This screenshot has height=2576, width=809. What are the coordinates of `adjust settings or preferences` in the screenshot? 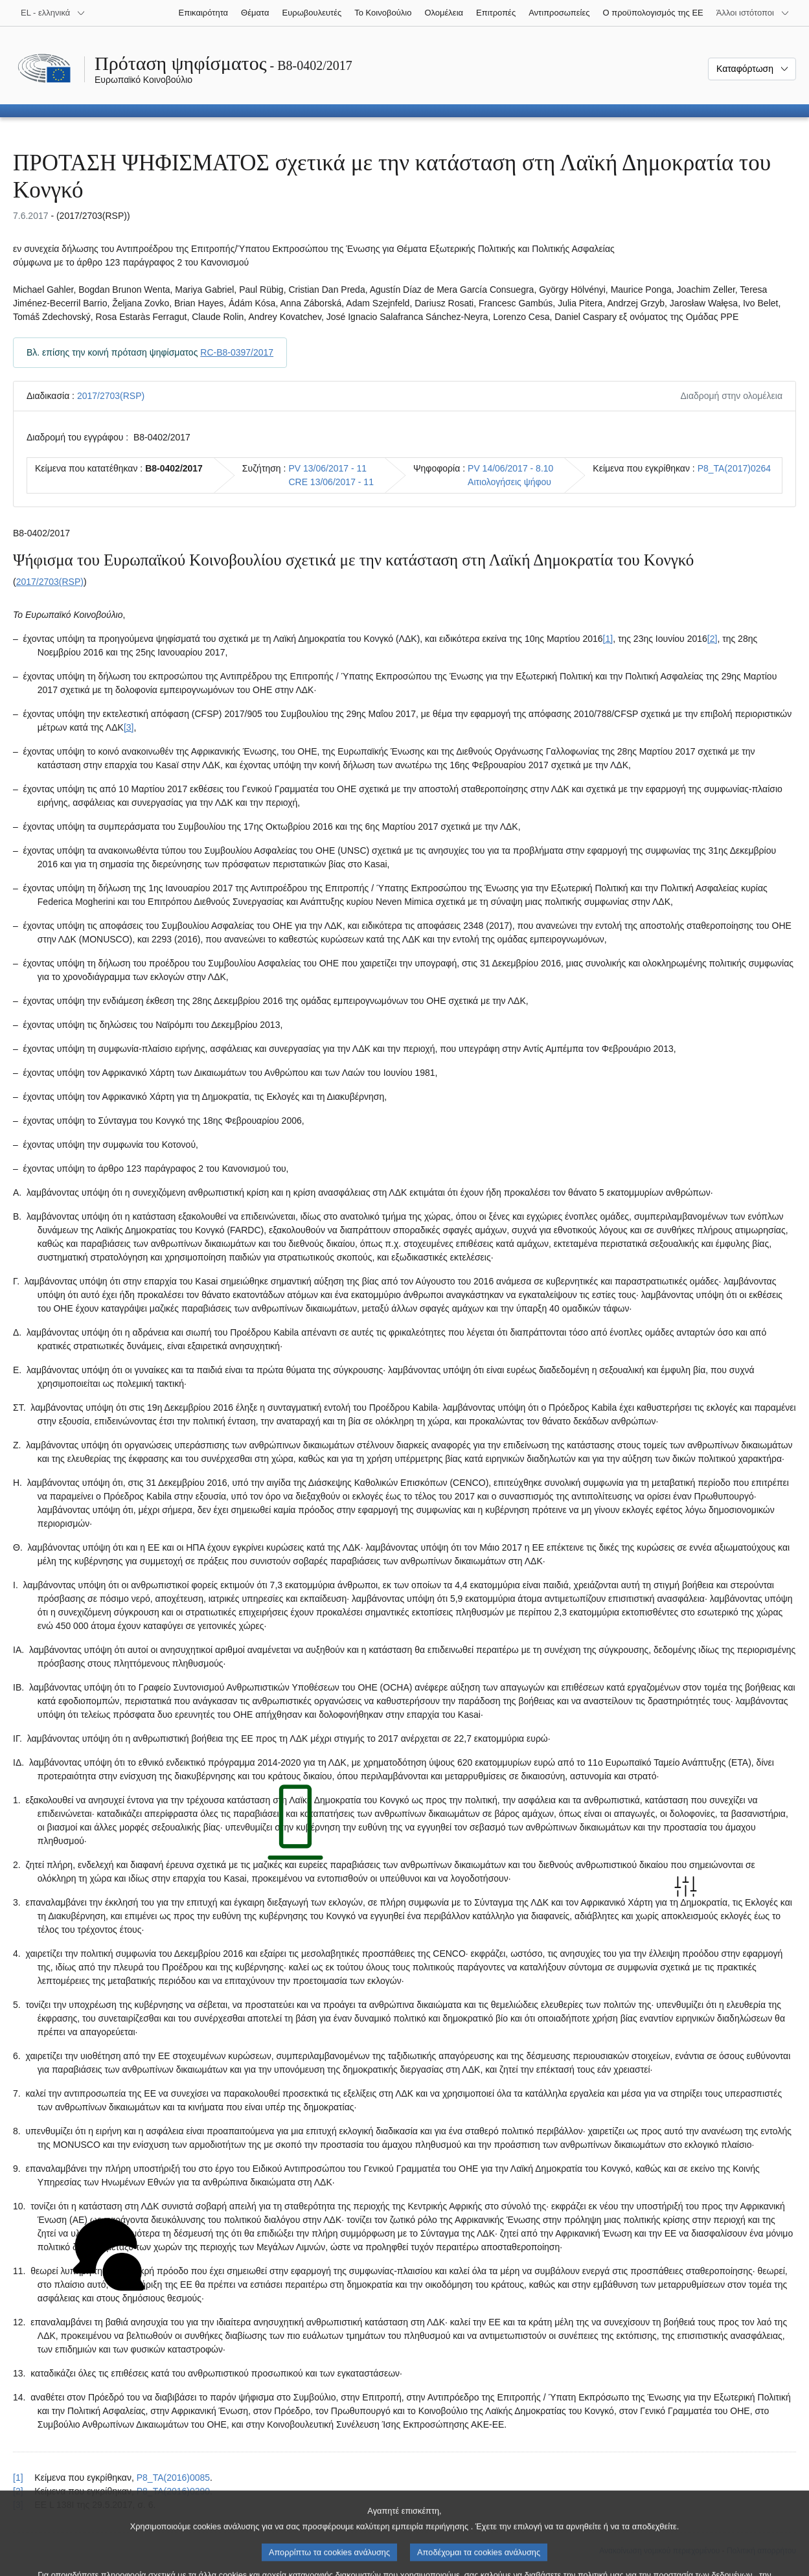 It's located at (685, 1886).